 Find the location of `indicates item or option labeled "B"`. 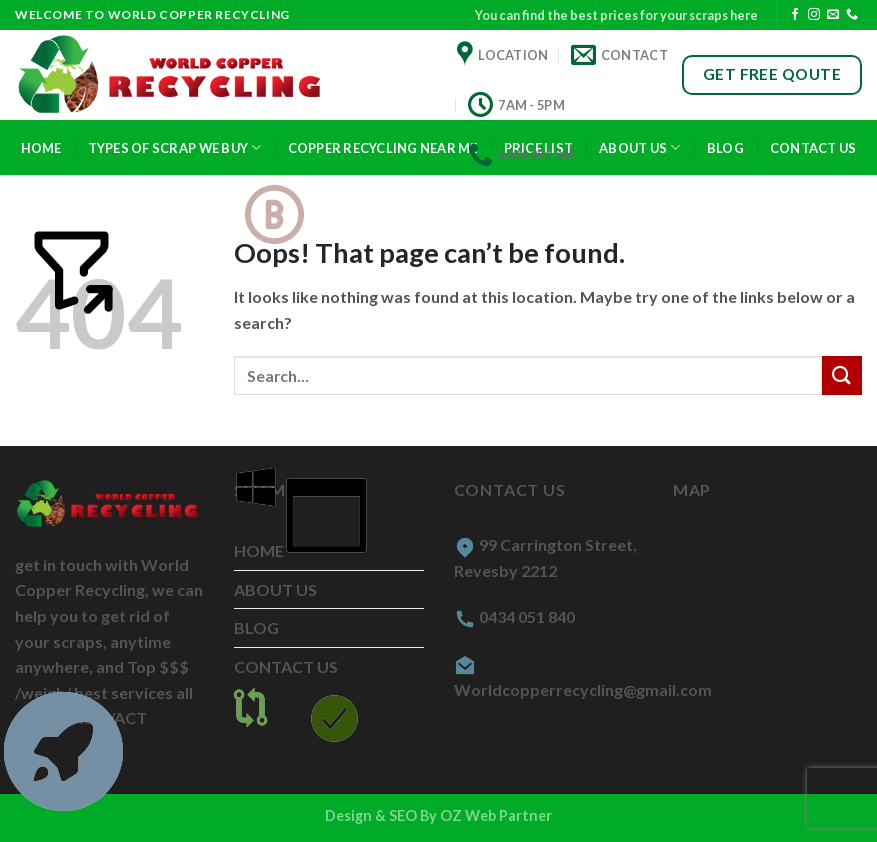

indicates item or option labeled "B" is located at coordinates (274, 214).